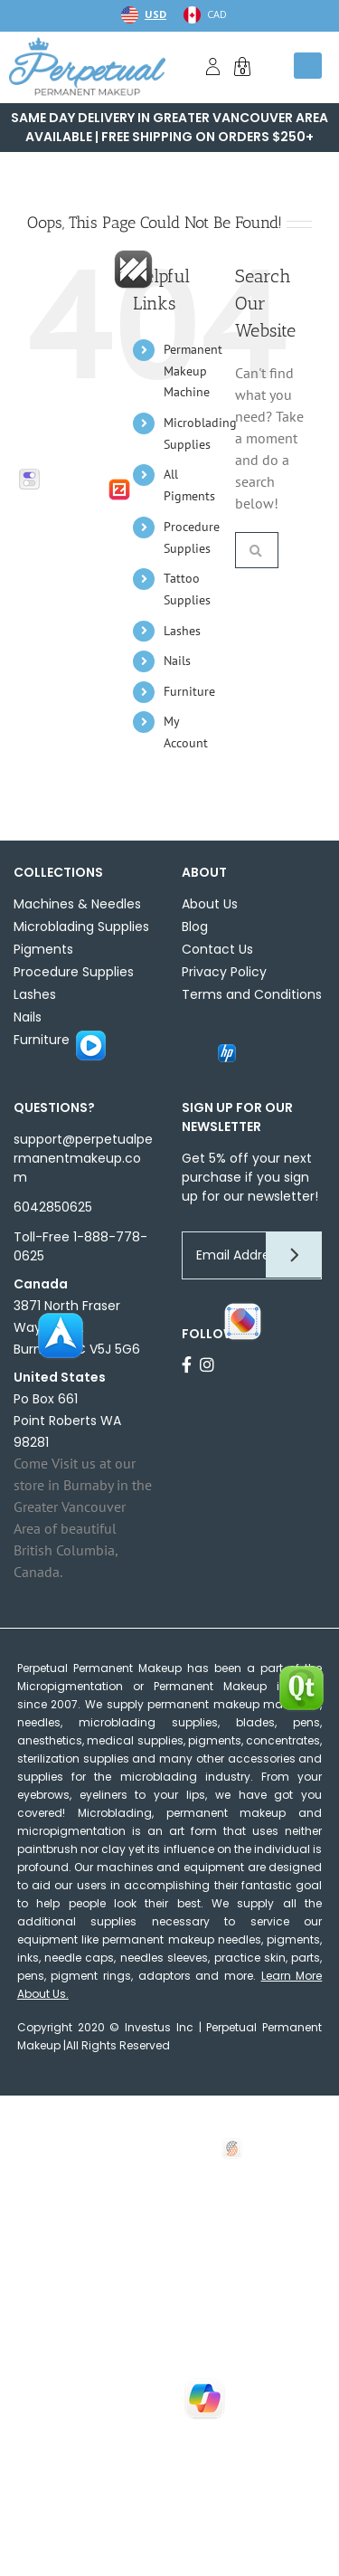  What do you see at coordinates (61, 1336) in the screenshot?
I see `launch arch linux application` at bounding box center [61, 1336].